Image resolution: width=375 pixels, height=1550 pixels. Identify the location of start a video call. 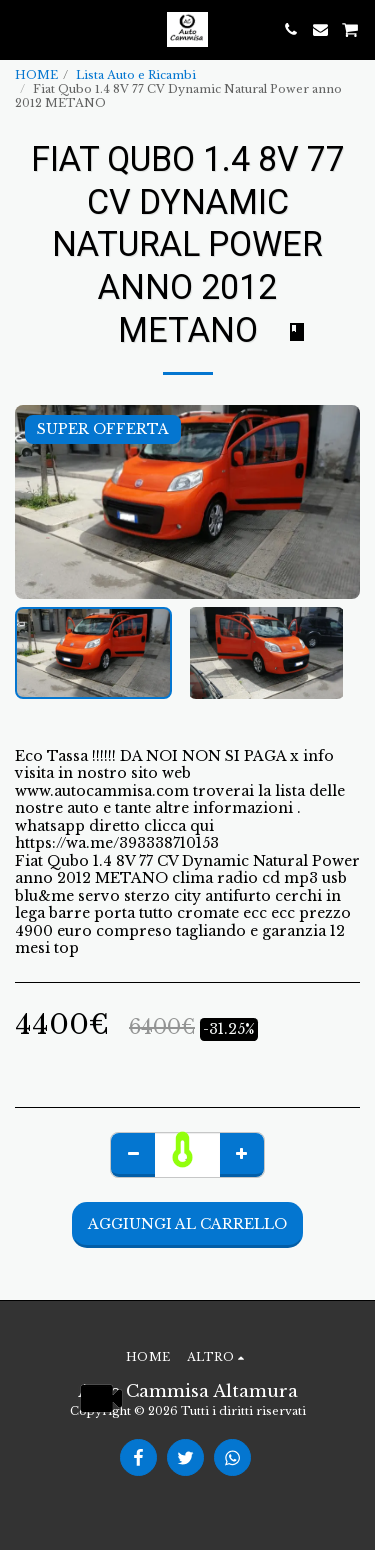
(101, 1398).